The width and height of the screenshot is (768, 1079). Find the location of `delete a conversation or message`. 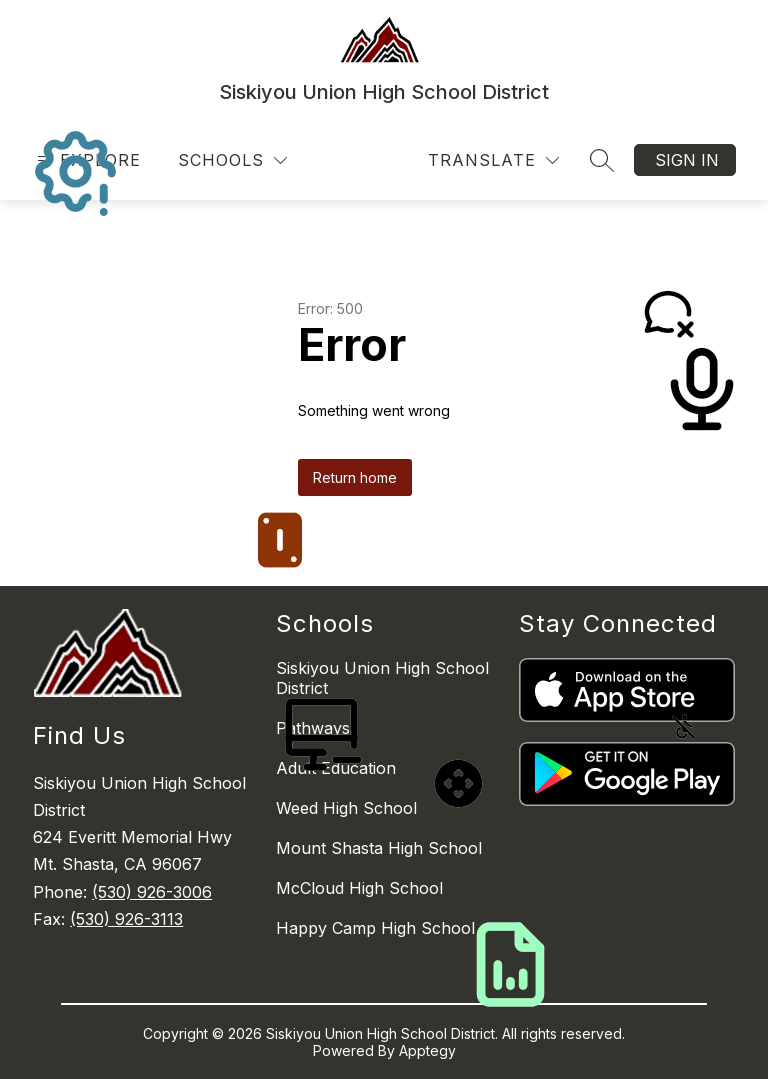

delete a conversation or message is located at coordinates (668, 312).